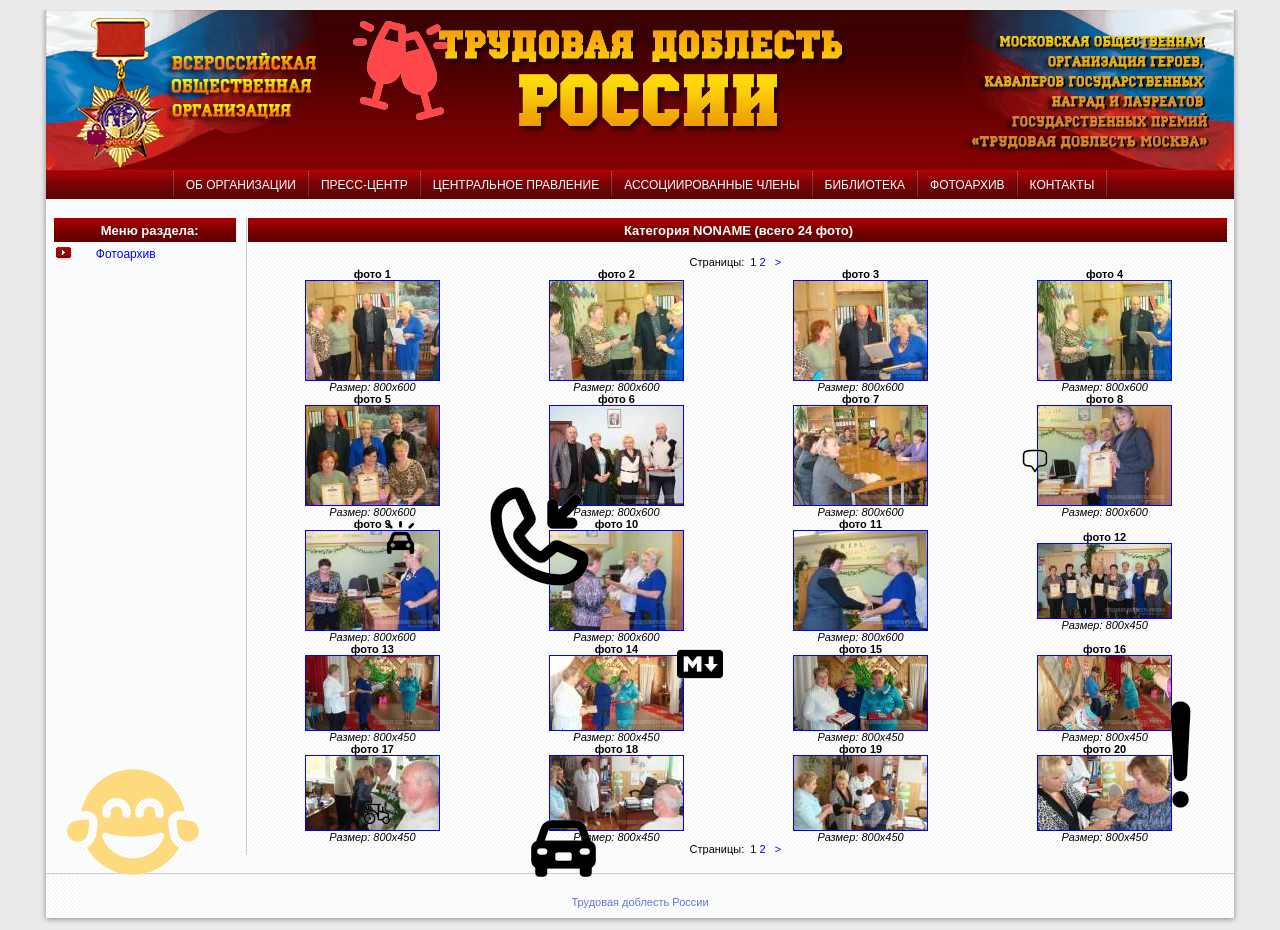 Image resolution: width=1280 pixels, height=930 pixels. Describe the element at coordinates (700, 664) in the screenshot. I see `format text using markdown` at that location.